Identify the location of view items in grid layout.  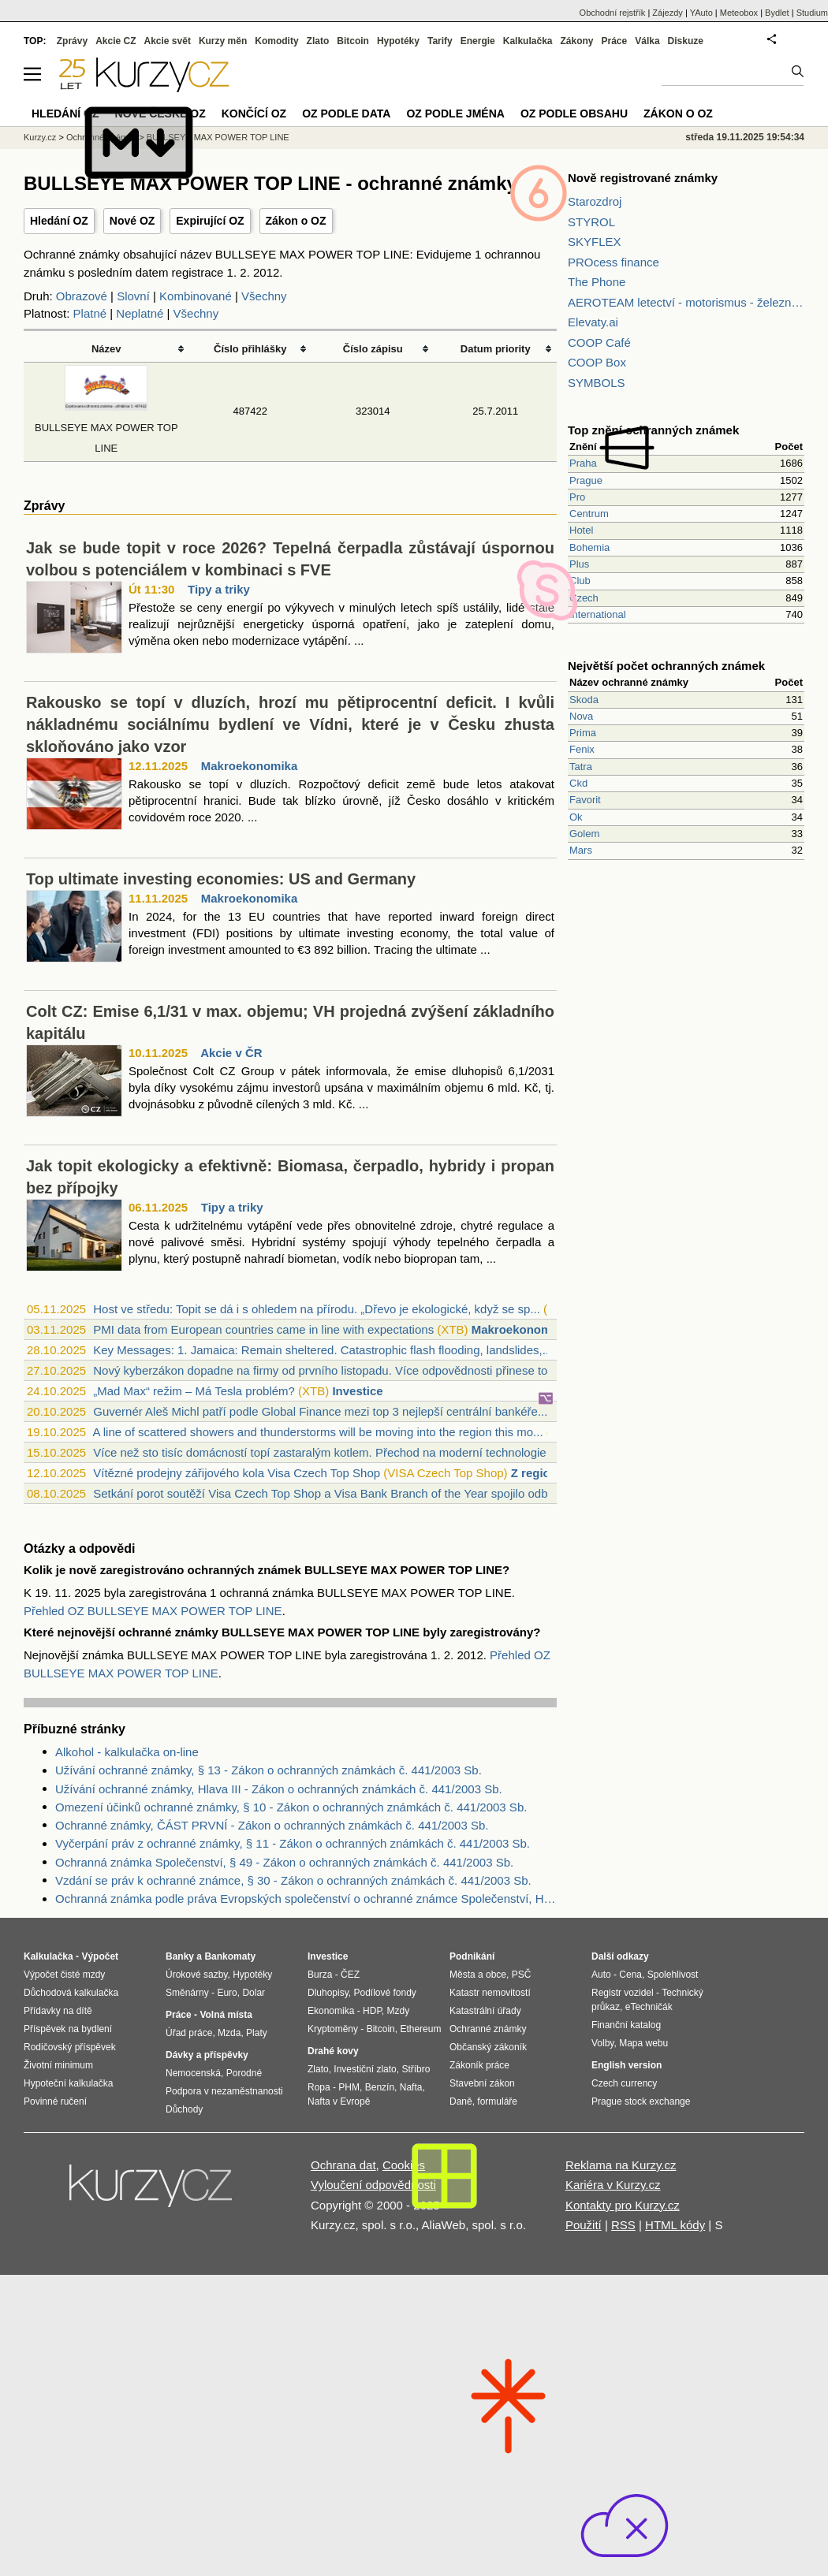
(444, 2176).